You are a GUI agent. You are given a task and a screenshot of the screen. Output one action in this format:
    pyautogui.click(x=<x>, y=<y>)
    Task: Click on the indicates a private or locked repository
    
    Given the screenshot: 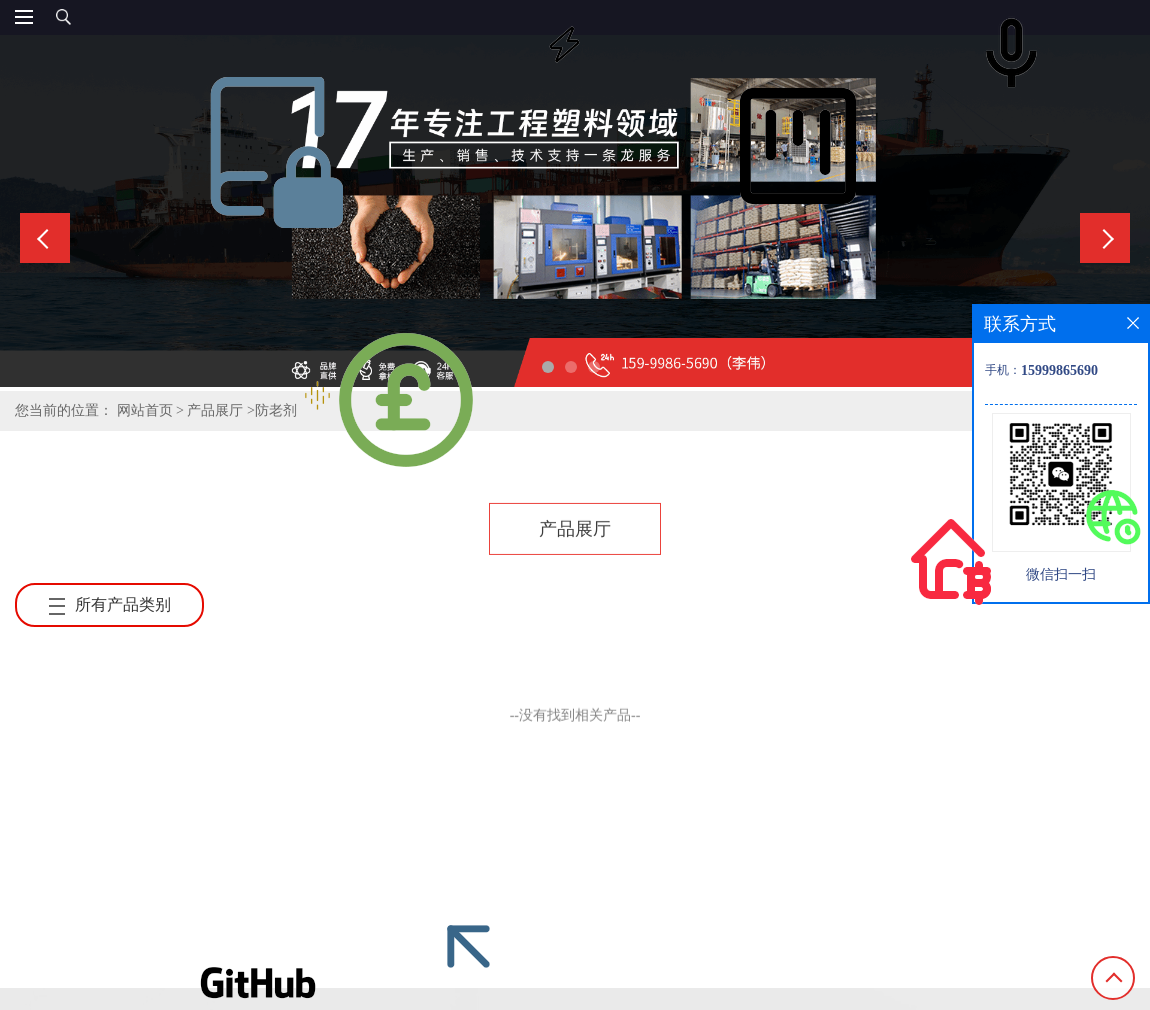 What is the action you would take?
    pyautogui.click(x=267, y=152)
    